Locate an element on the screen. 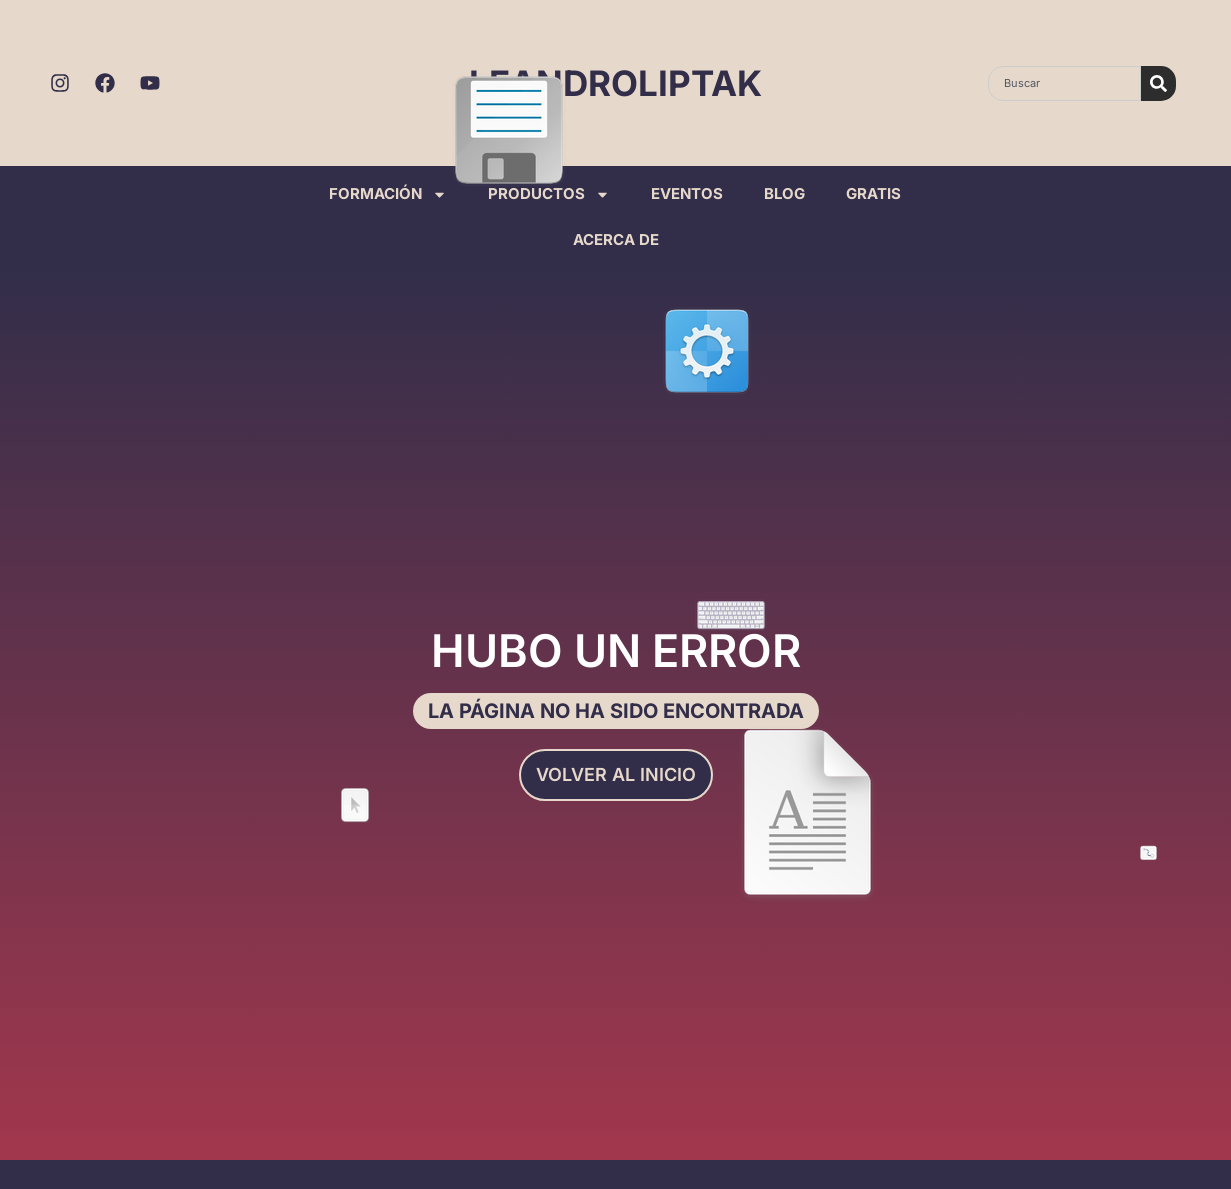  save file or document is located at coordinates (509, 130).